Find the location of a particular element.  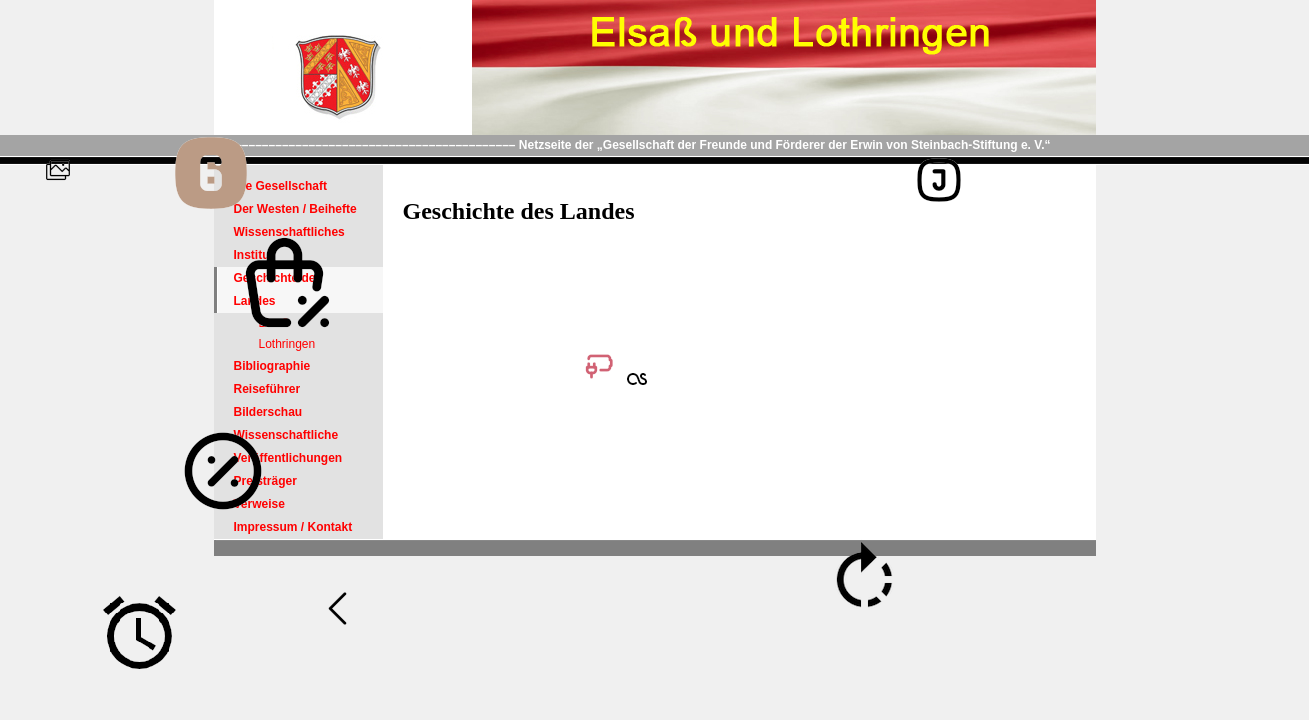

rotate image clockwise is located at coordinates (864, 579).